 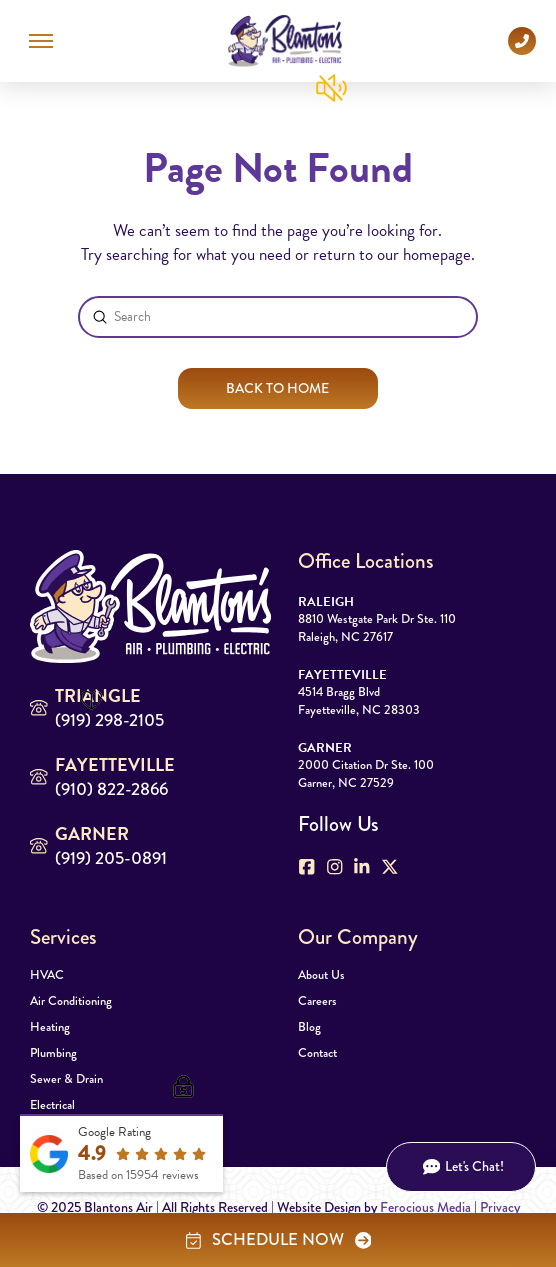 What do you see at coordinates (331, 88) in the screenshot?
I see `mute audio or sound` at bounding box center [331, 88].